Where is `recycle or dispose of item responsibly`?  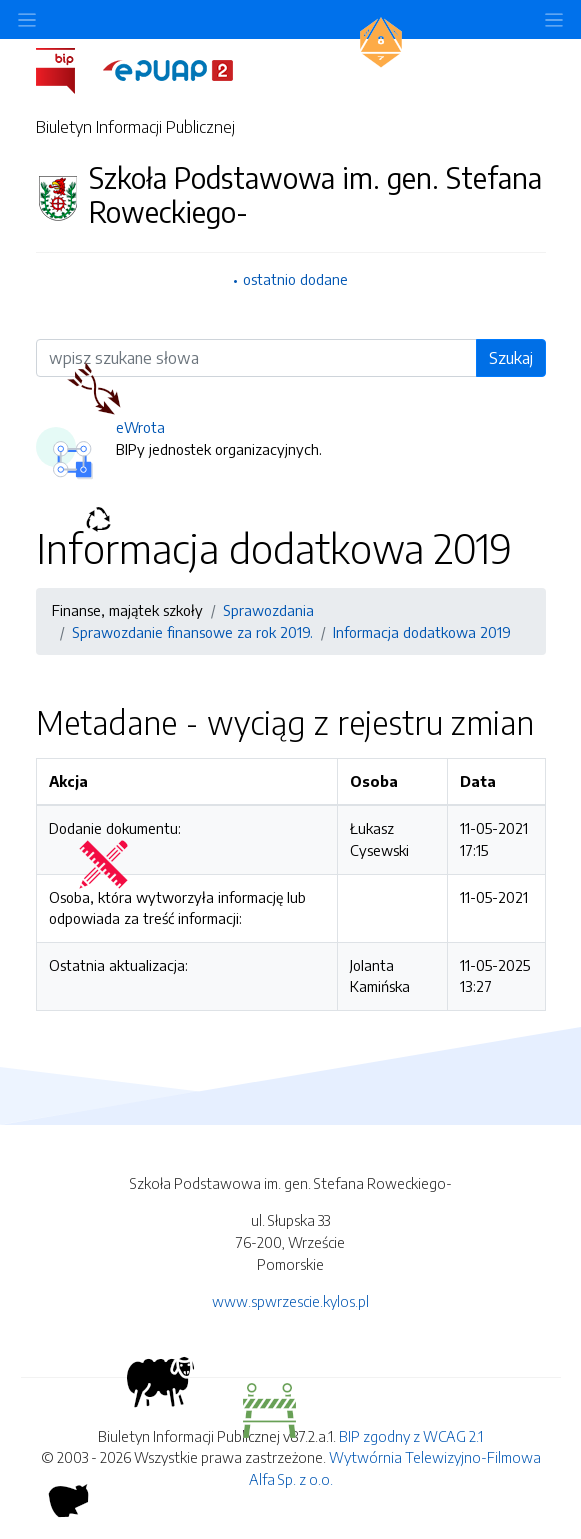
recycle or dispose of item responsibly is located at coordinates (98, 519).